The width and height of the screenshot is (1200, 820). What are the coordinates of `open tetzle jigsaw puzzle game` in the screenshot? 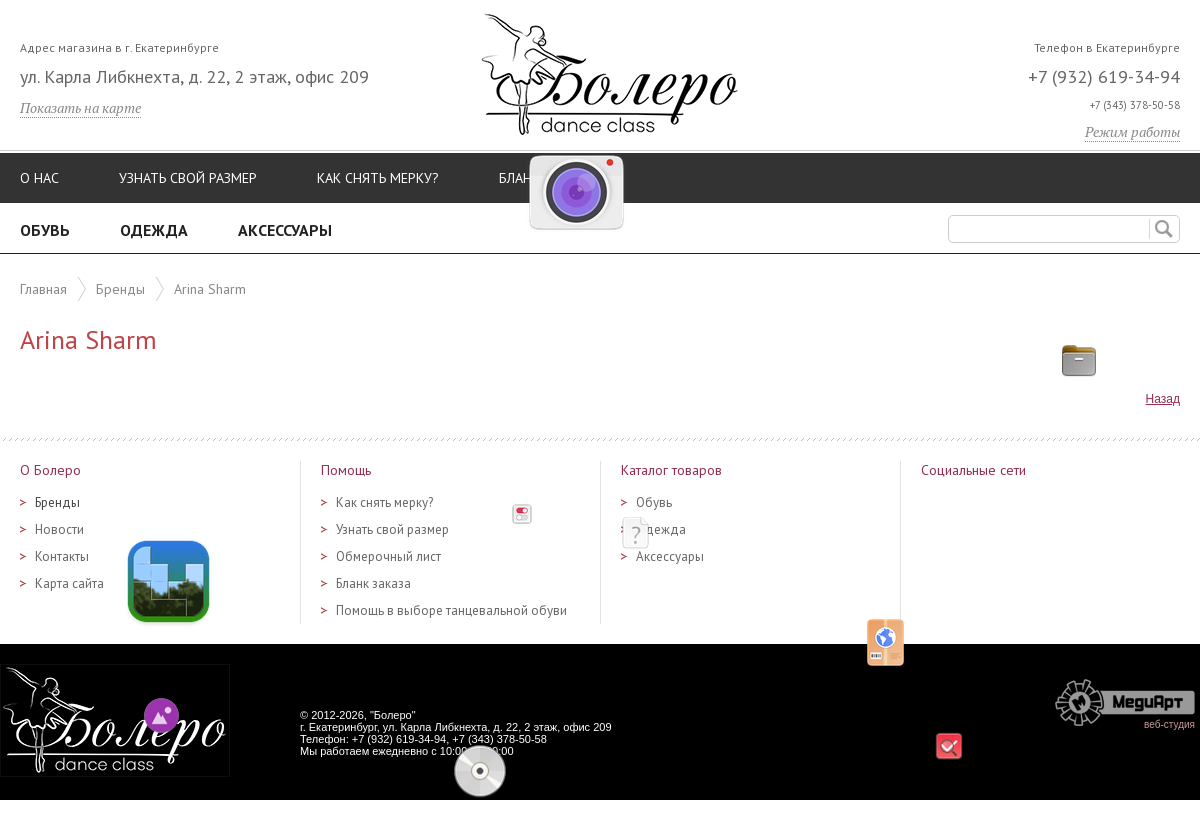 It's located at (168, 581).